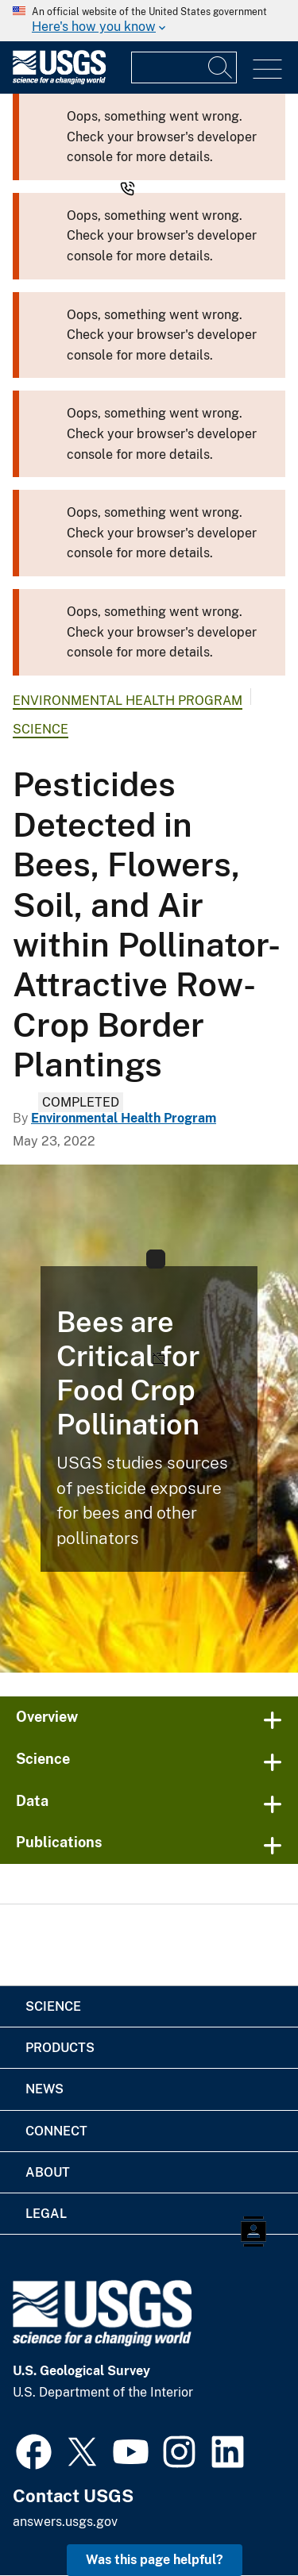 The width and height of the screenshot is (298, 2576). I want to click on access your contacts list, so click(253, 2231).